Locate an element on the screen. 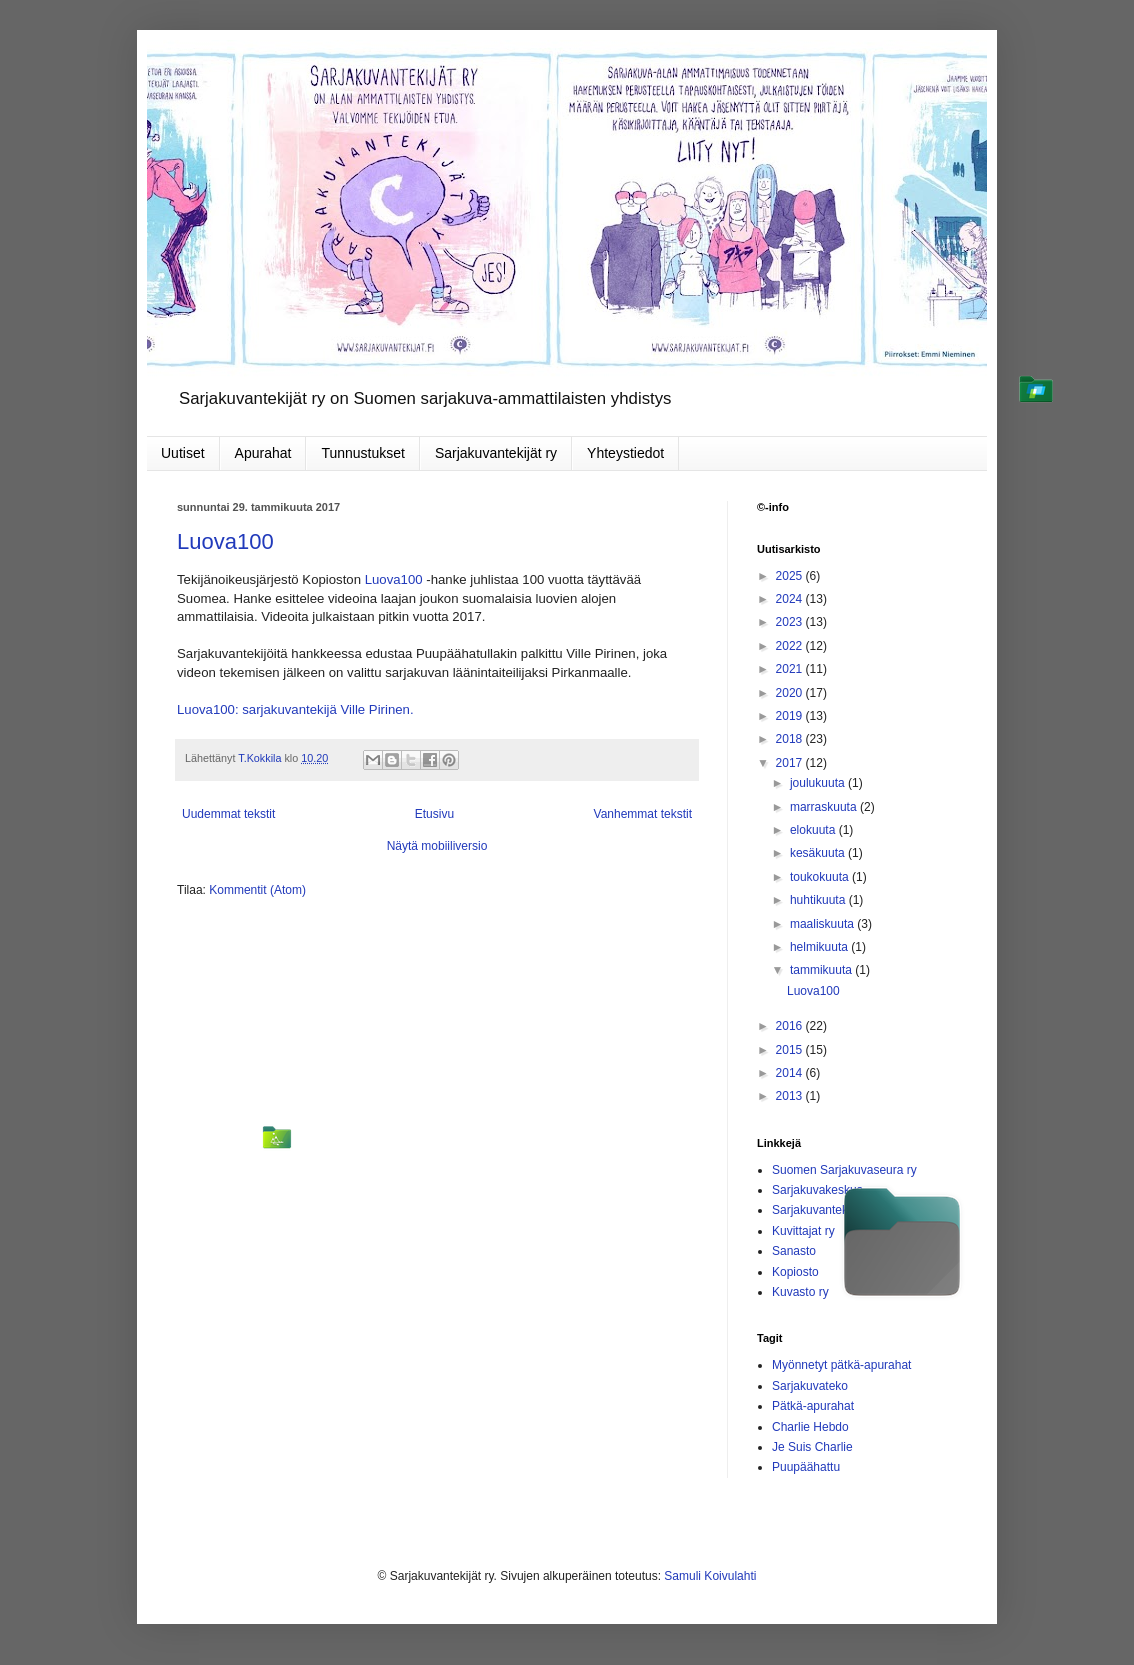  open folder containing files is located at coordinates (902, 1242).